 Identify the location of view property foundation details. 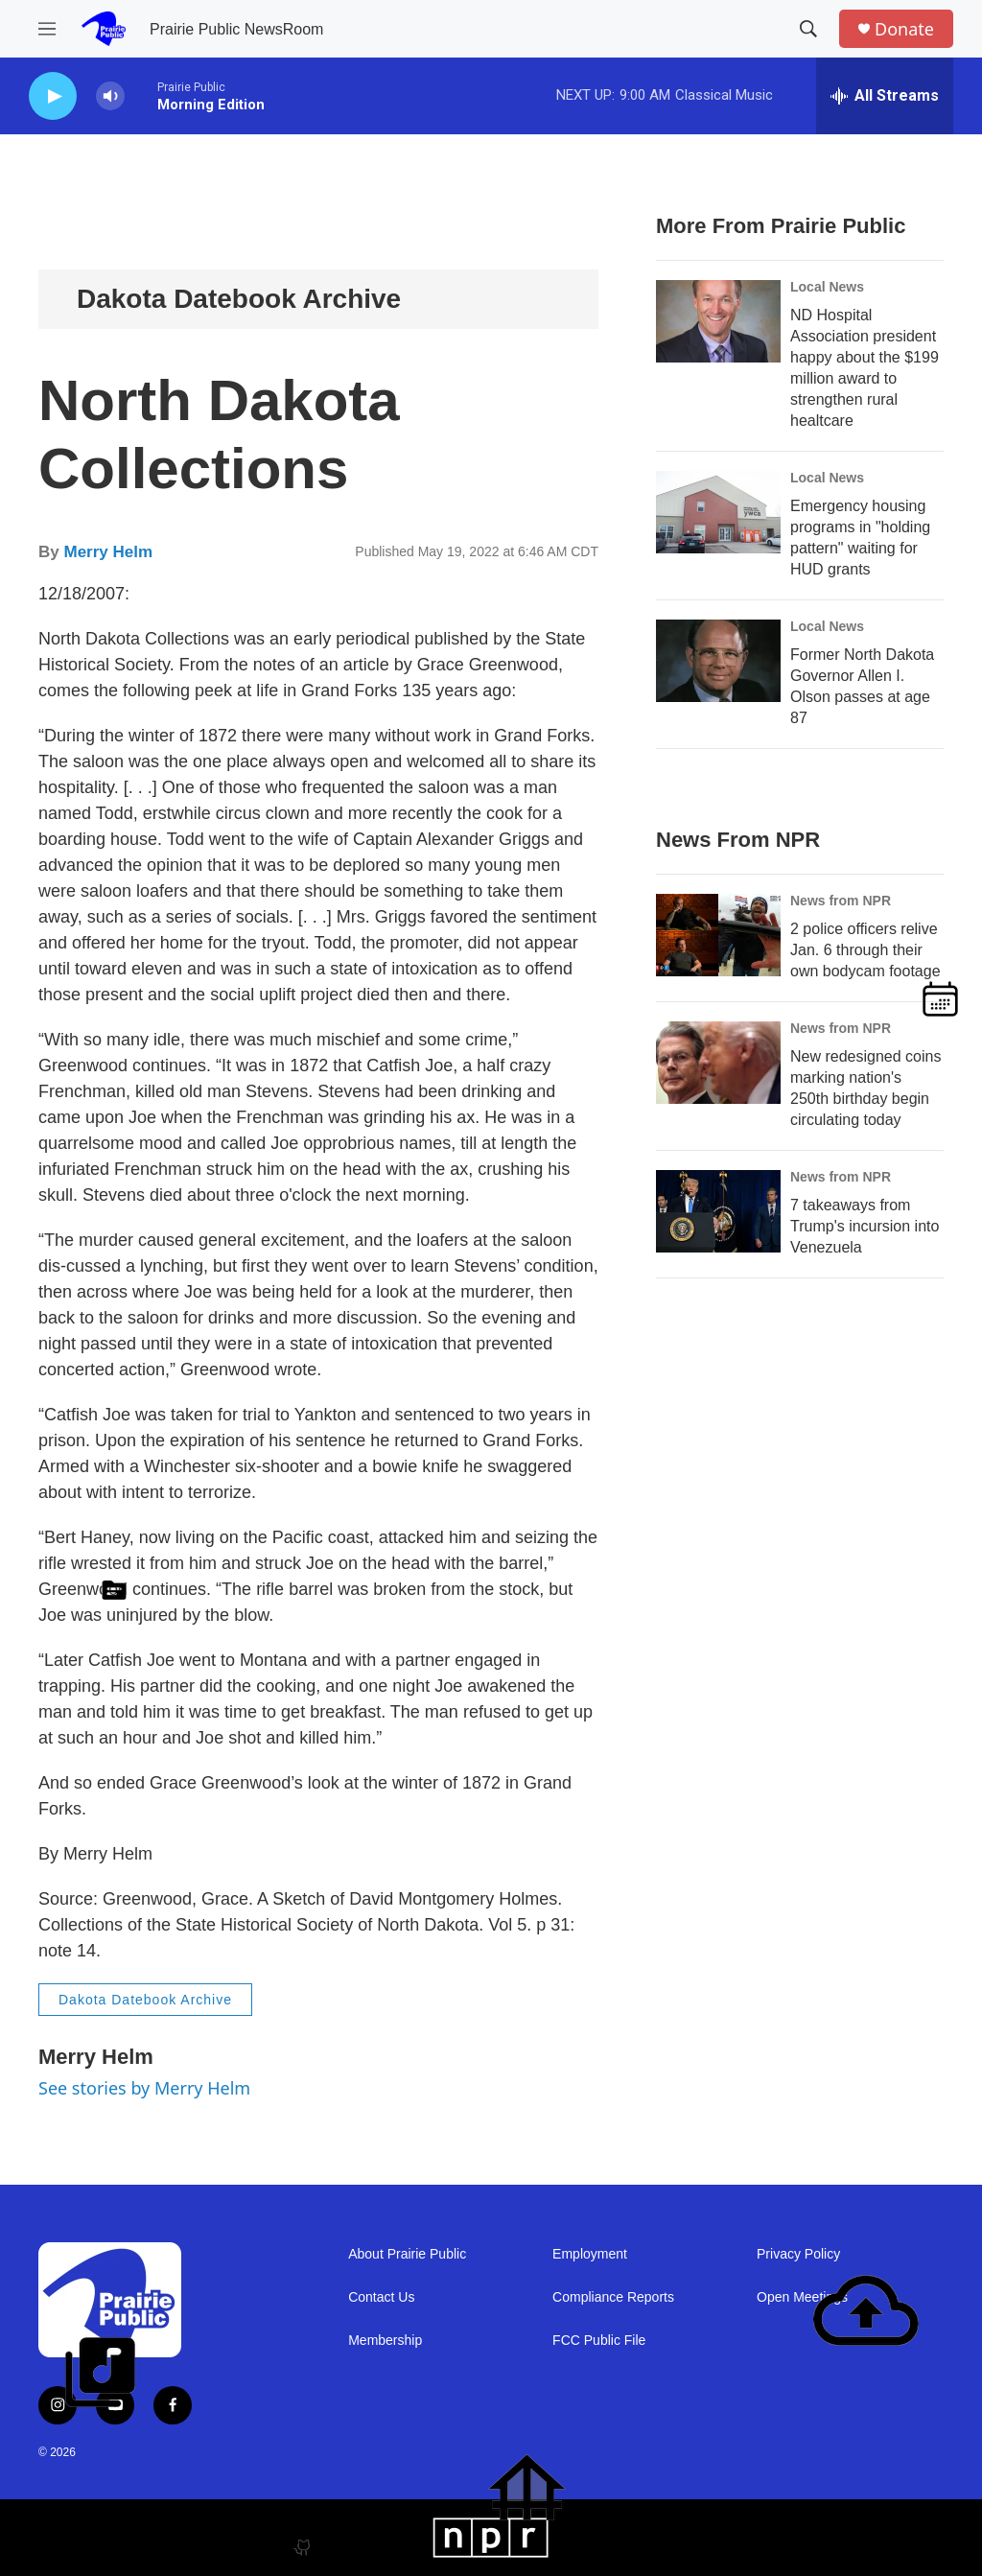
(526, 2489).